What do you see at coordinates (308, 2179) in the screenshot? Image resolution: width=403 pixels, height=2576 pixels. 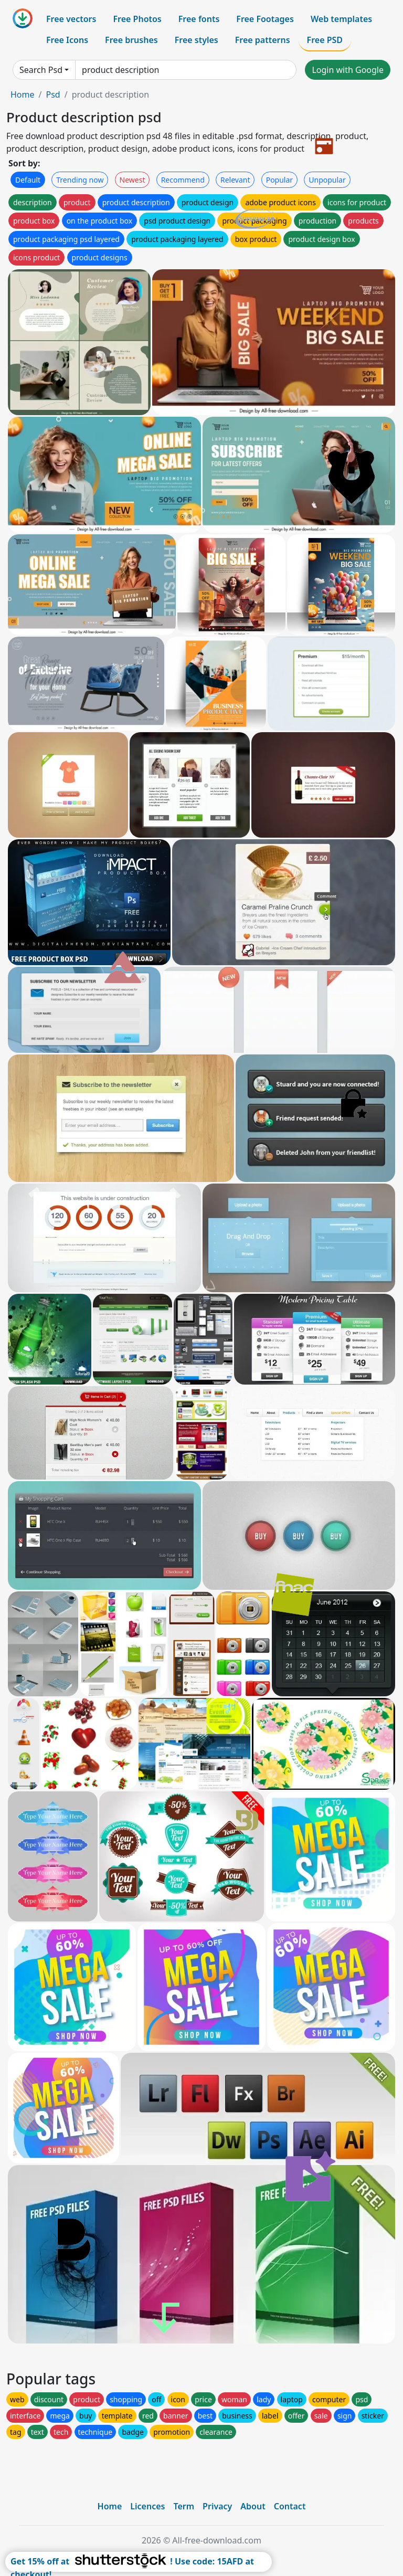 I see `access AI-powered video editing tools` at bounding box center [308, 2179].